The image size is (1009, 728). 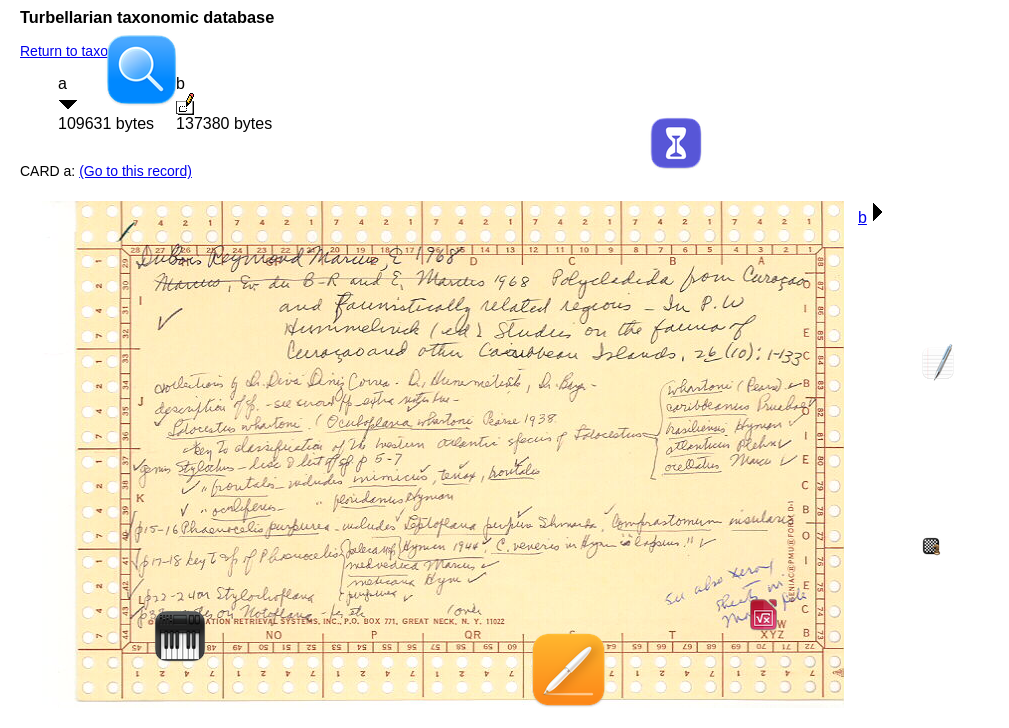 I want to click on open audio MIDI setup to configure sound devices, so click(x=180, y=636).